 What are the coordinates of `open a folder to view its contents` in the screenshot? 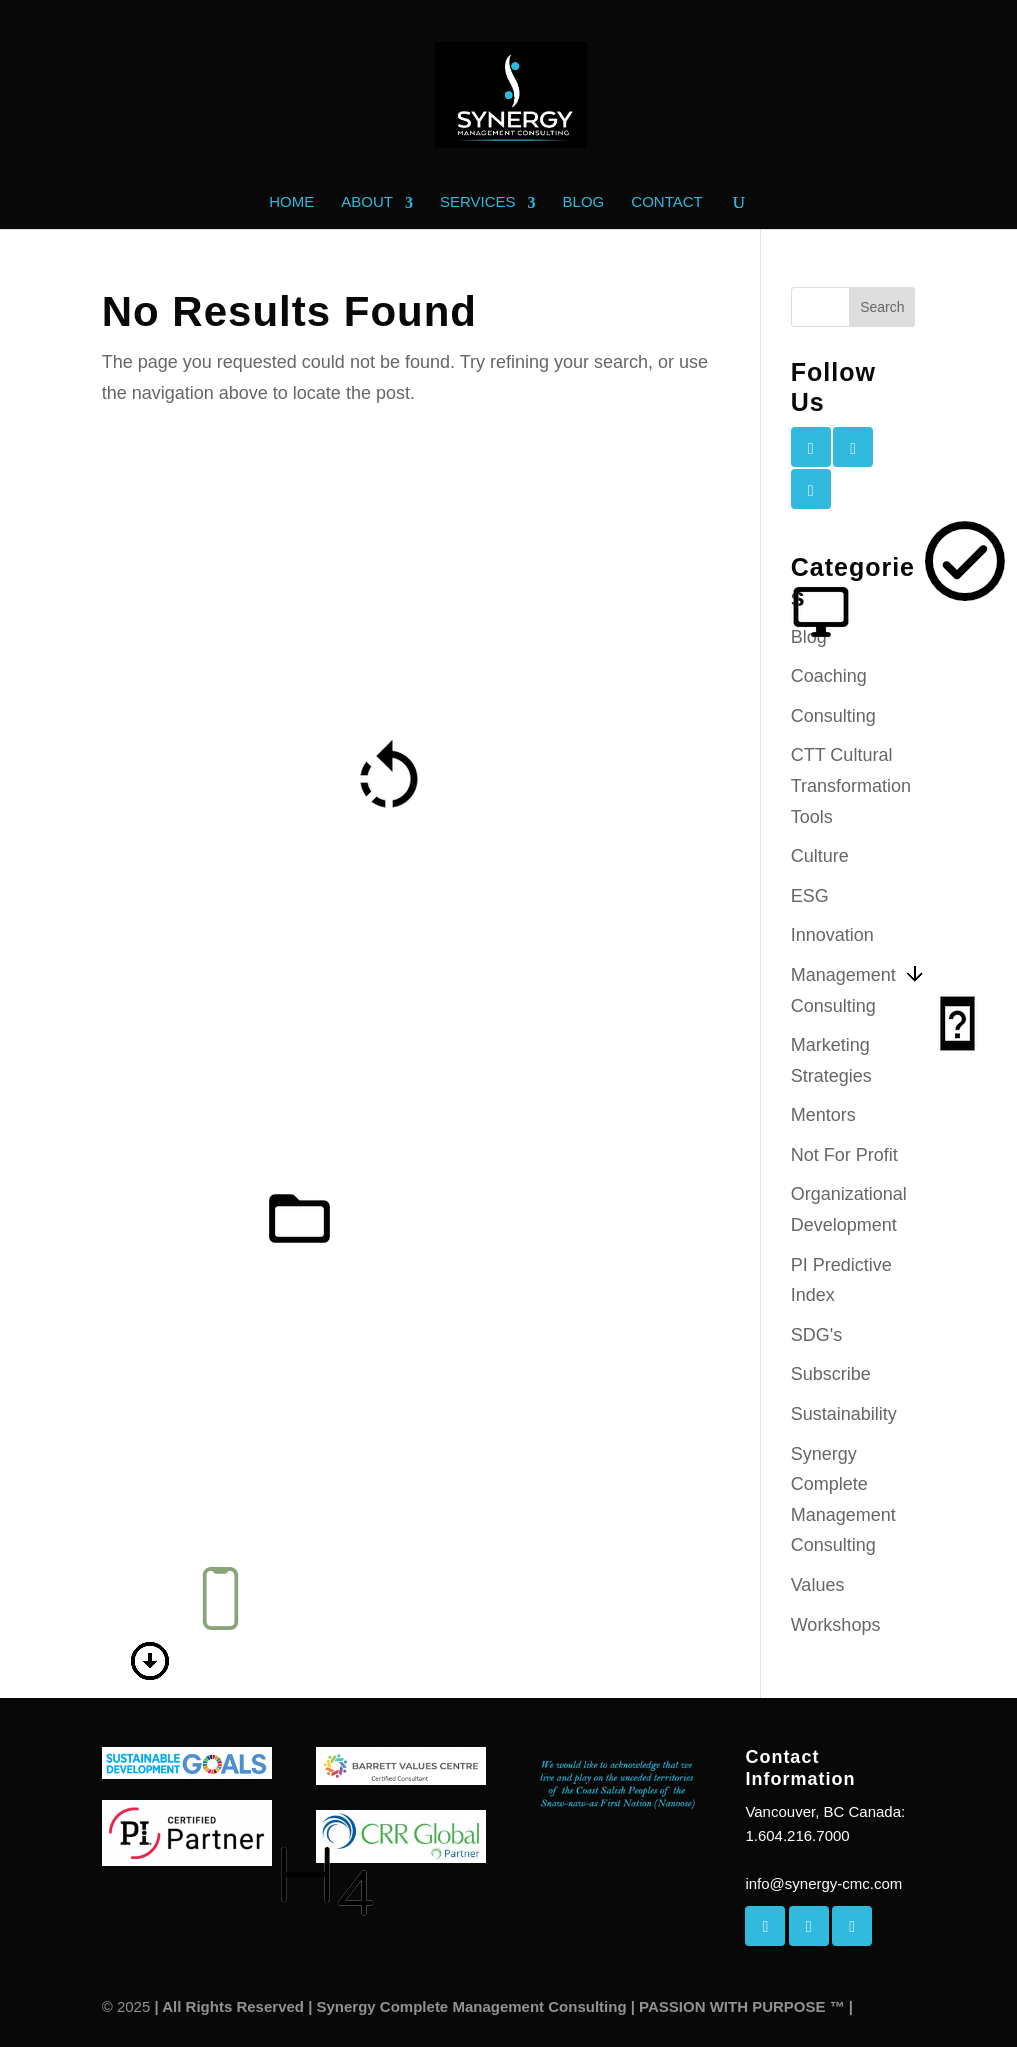 It's located at (299, 1218).